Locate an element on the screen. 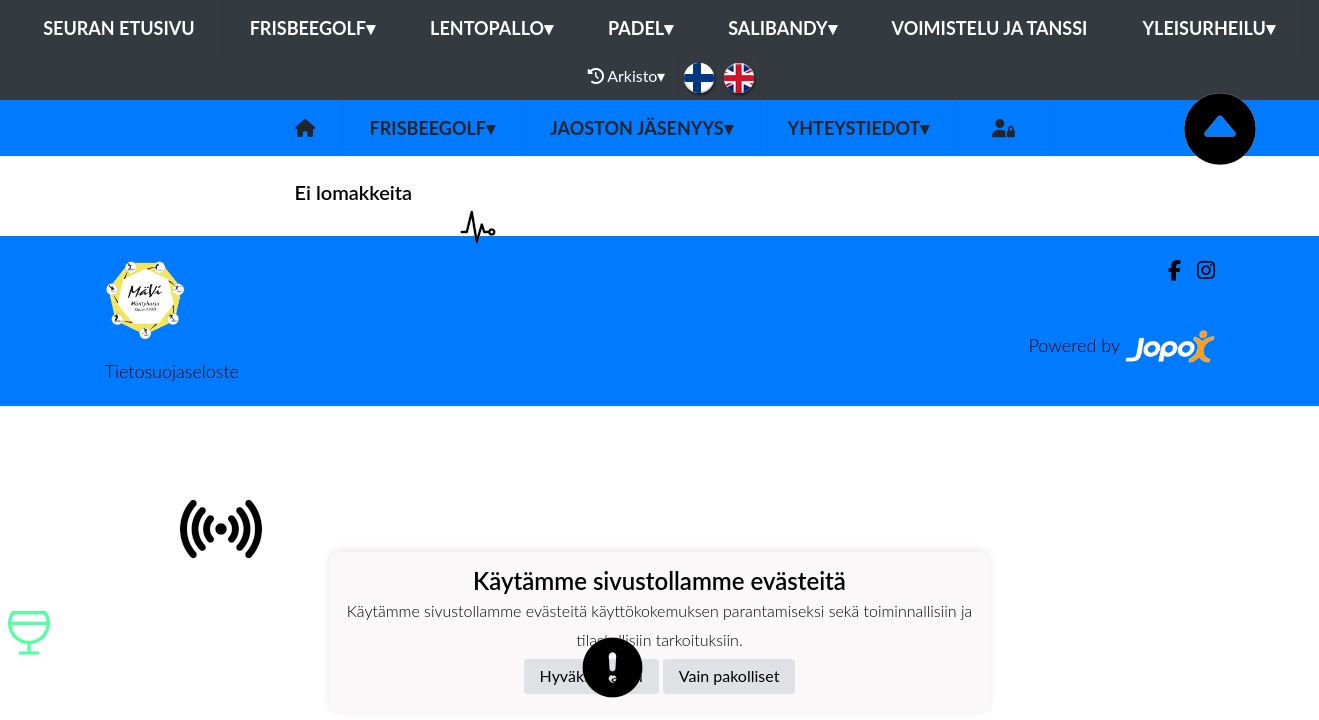  browse wine or spirits menu is located at coordinates (29, 632).